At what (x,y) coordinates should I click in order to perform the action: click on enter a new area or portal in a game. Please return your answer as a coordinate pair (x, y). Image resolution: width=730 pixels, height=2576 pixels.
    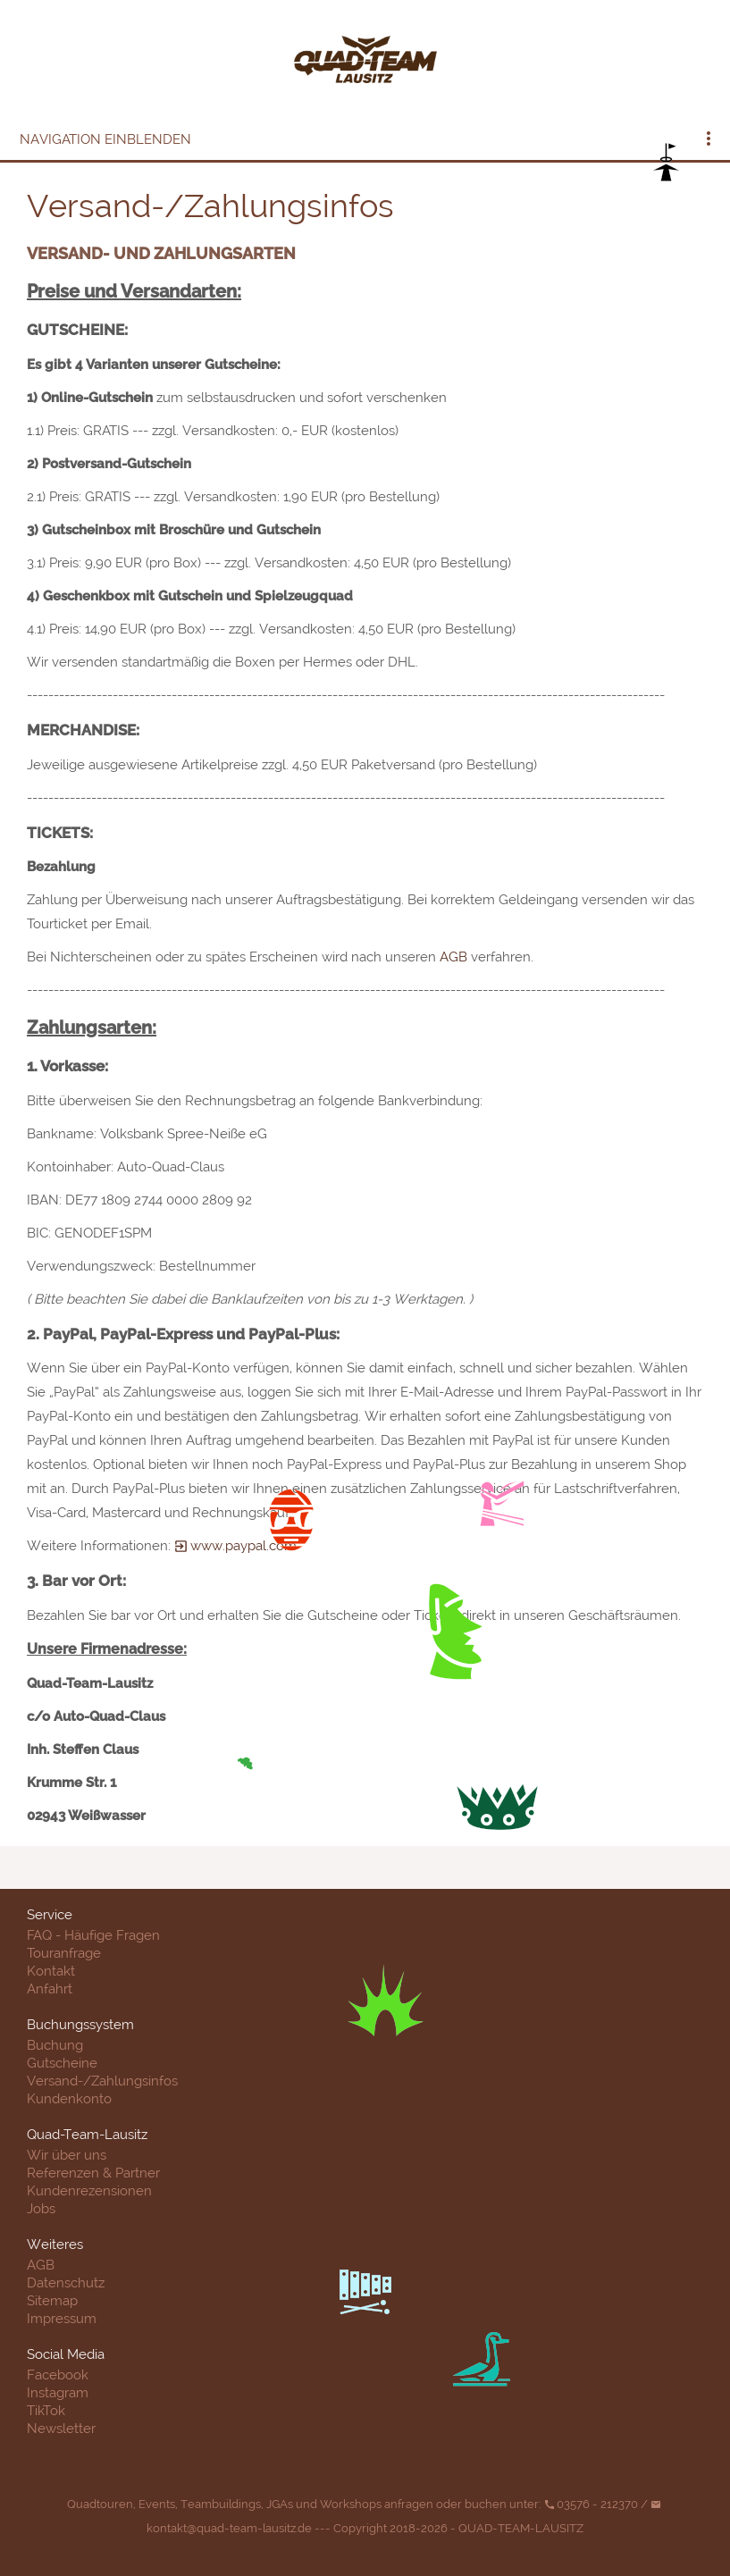
    Looking at the image, I should click on (385, 2001).